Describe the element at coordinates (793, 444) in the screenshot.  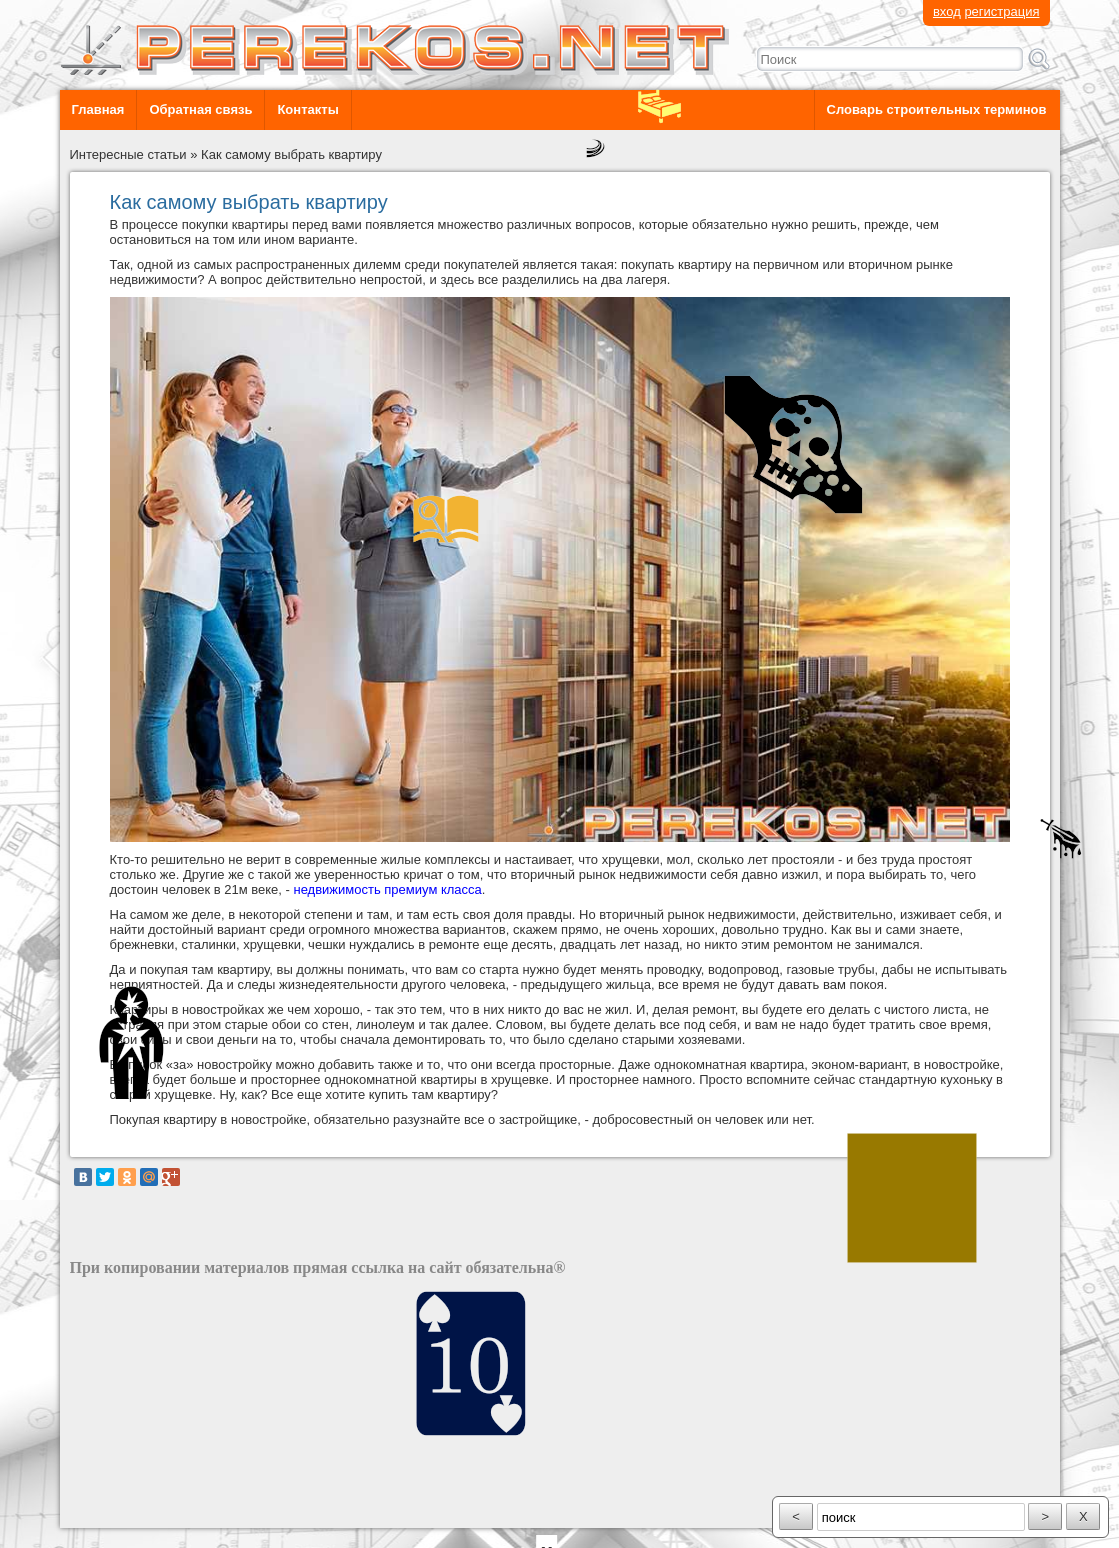
I see `activate disintegrate ability or spell` at that location.